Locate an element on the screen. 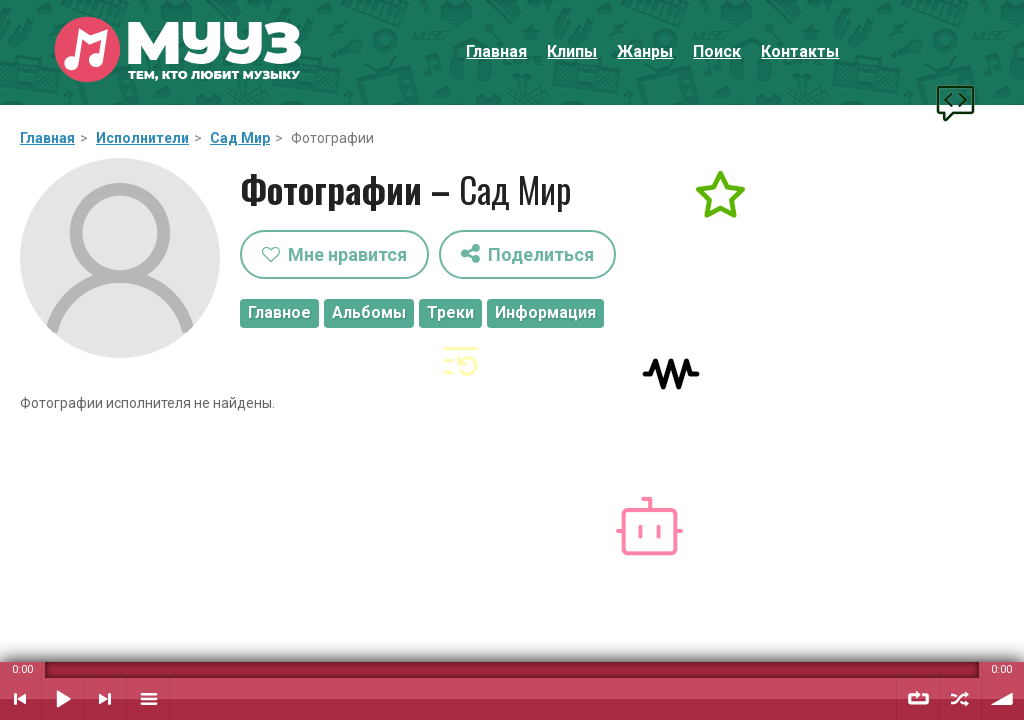 Image resolution: width=1024 pixels, height=720 pixels. view code review comments is located at coordinates (955, 102).